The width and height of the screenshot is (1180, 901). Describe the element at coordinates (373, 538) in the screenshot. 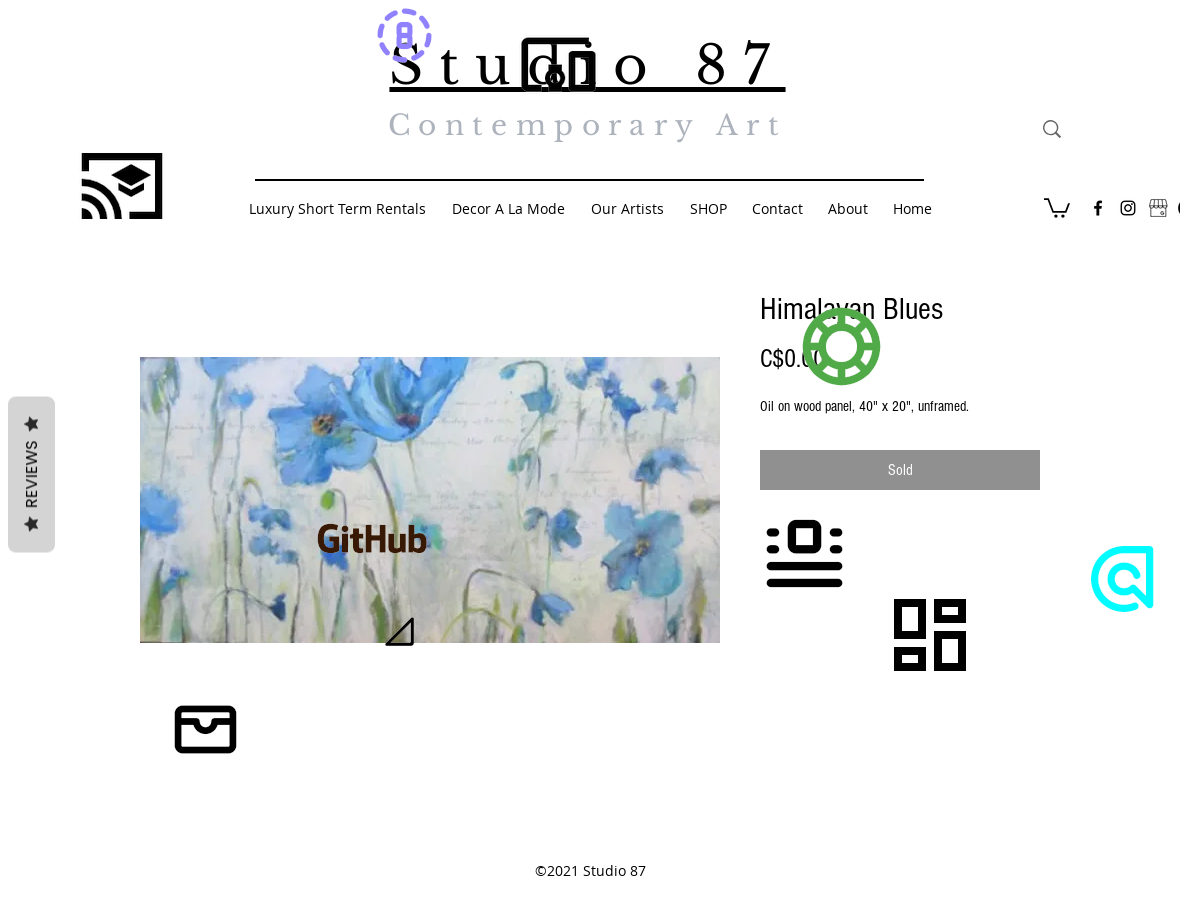

I see `link to GitHub repository` at that location.